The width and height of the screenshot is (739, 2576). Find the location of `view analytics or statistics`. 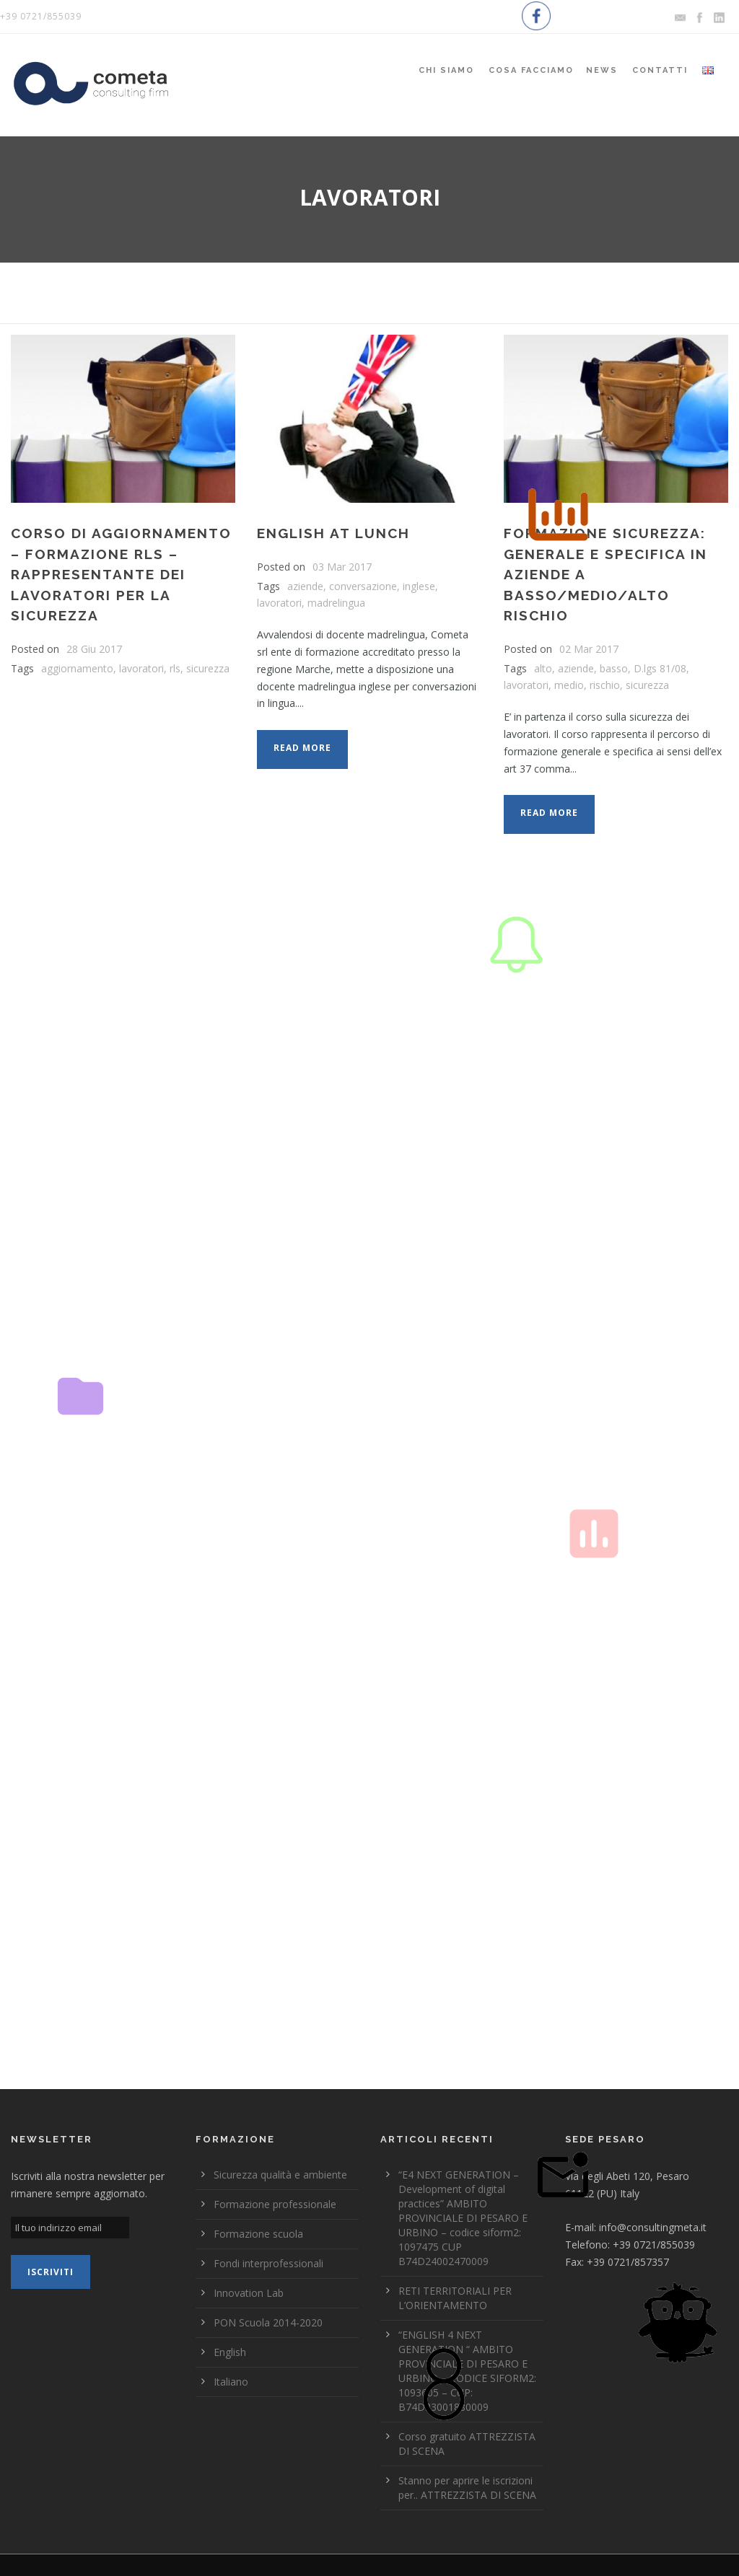

view analytics or statistics is located at coordinates (558, 514).